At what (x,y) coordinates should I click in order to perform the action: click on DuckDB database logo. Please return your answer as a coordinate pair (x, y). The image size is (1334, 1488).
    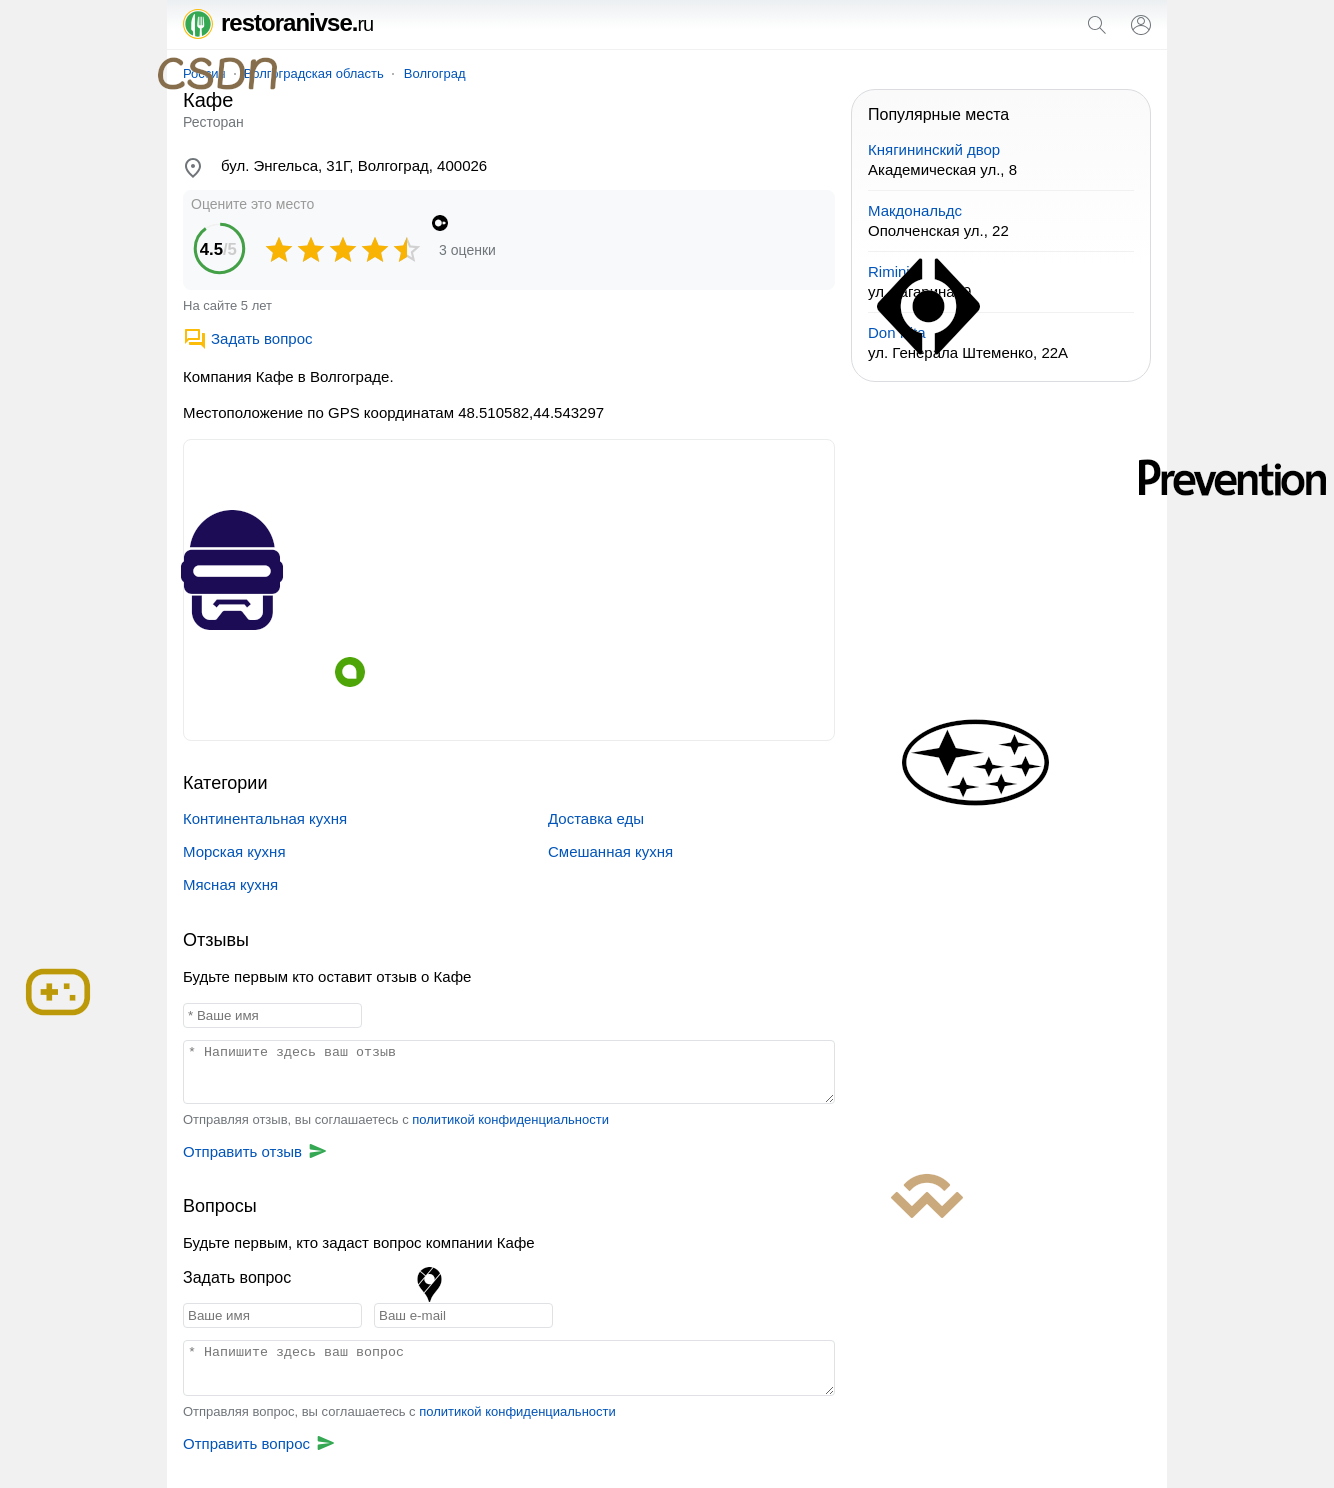
    Looking at the image, I should click on (440, 223).